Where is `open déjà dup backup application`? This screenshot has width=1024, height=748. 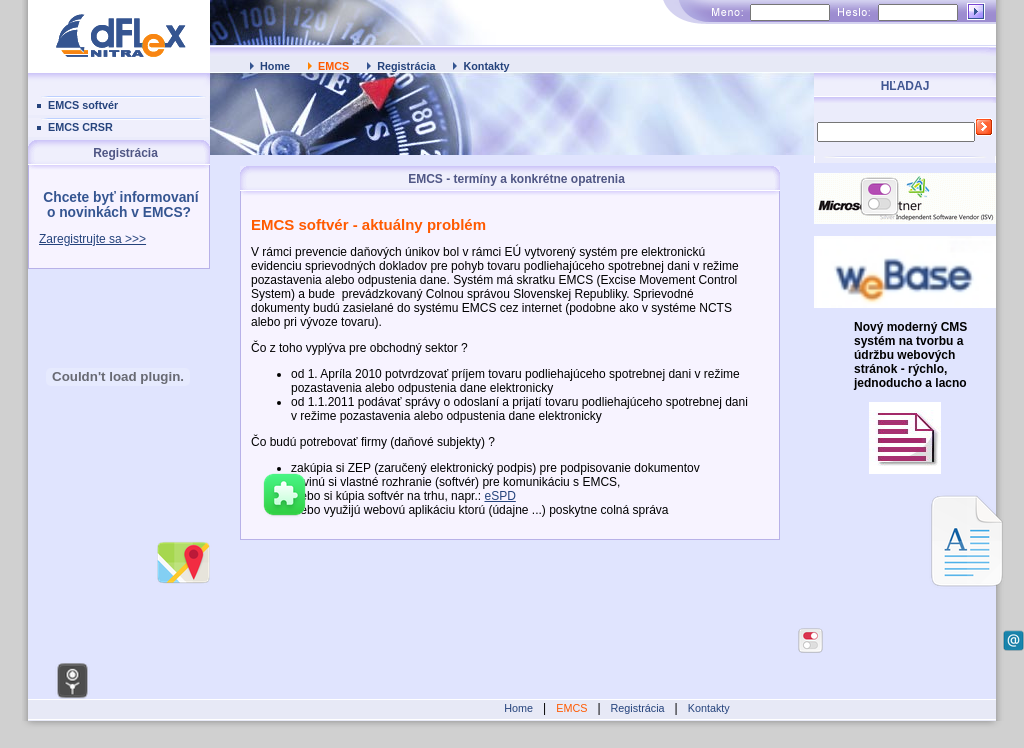 open déjà dup backup application is located at coordinates (72, 680).